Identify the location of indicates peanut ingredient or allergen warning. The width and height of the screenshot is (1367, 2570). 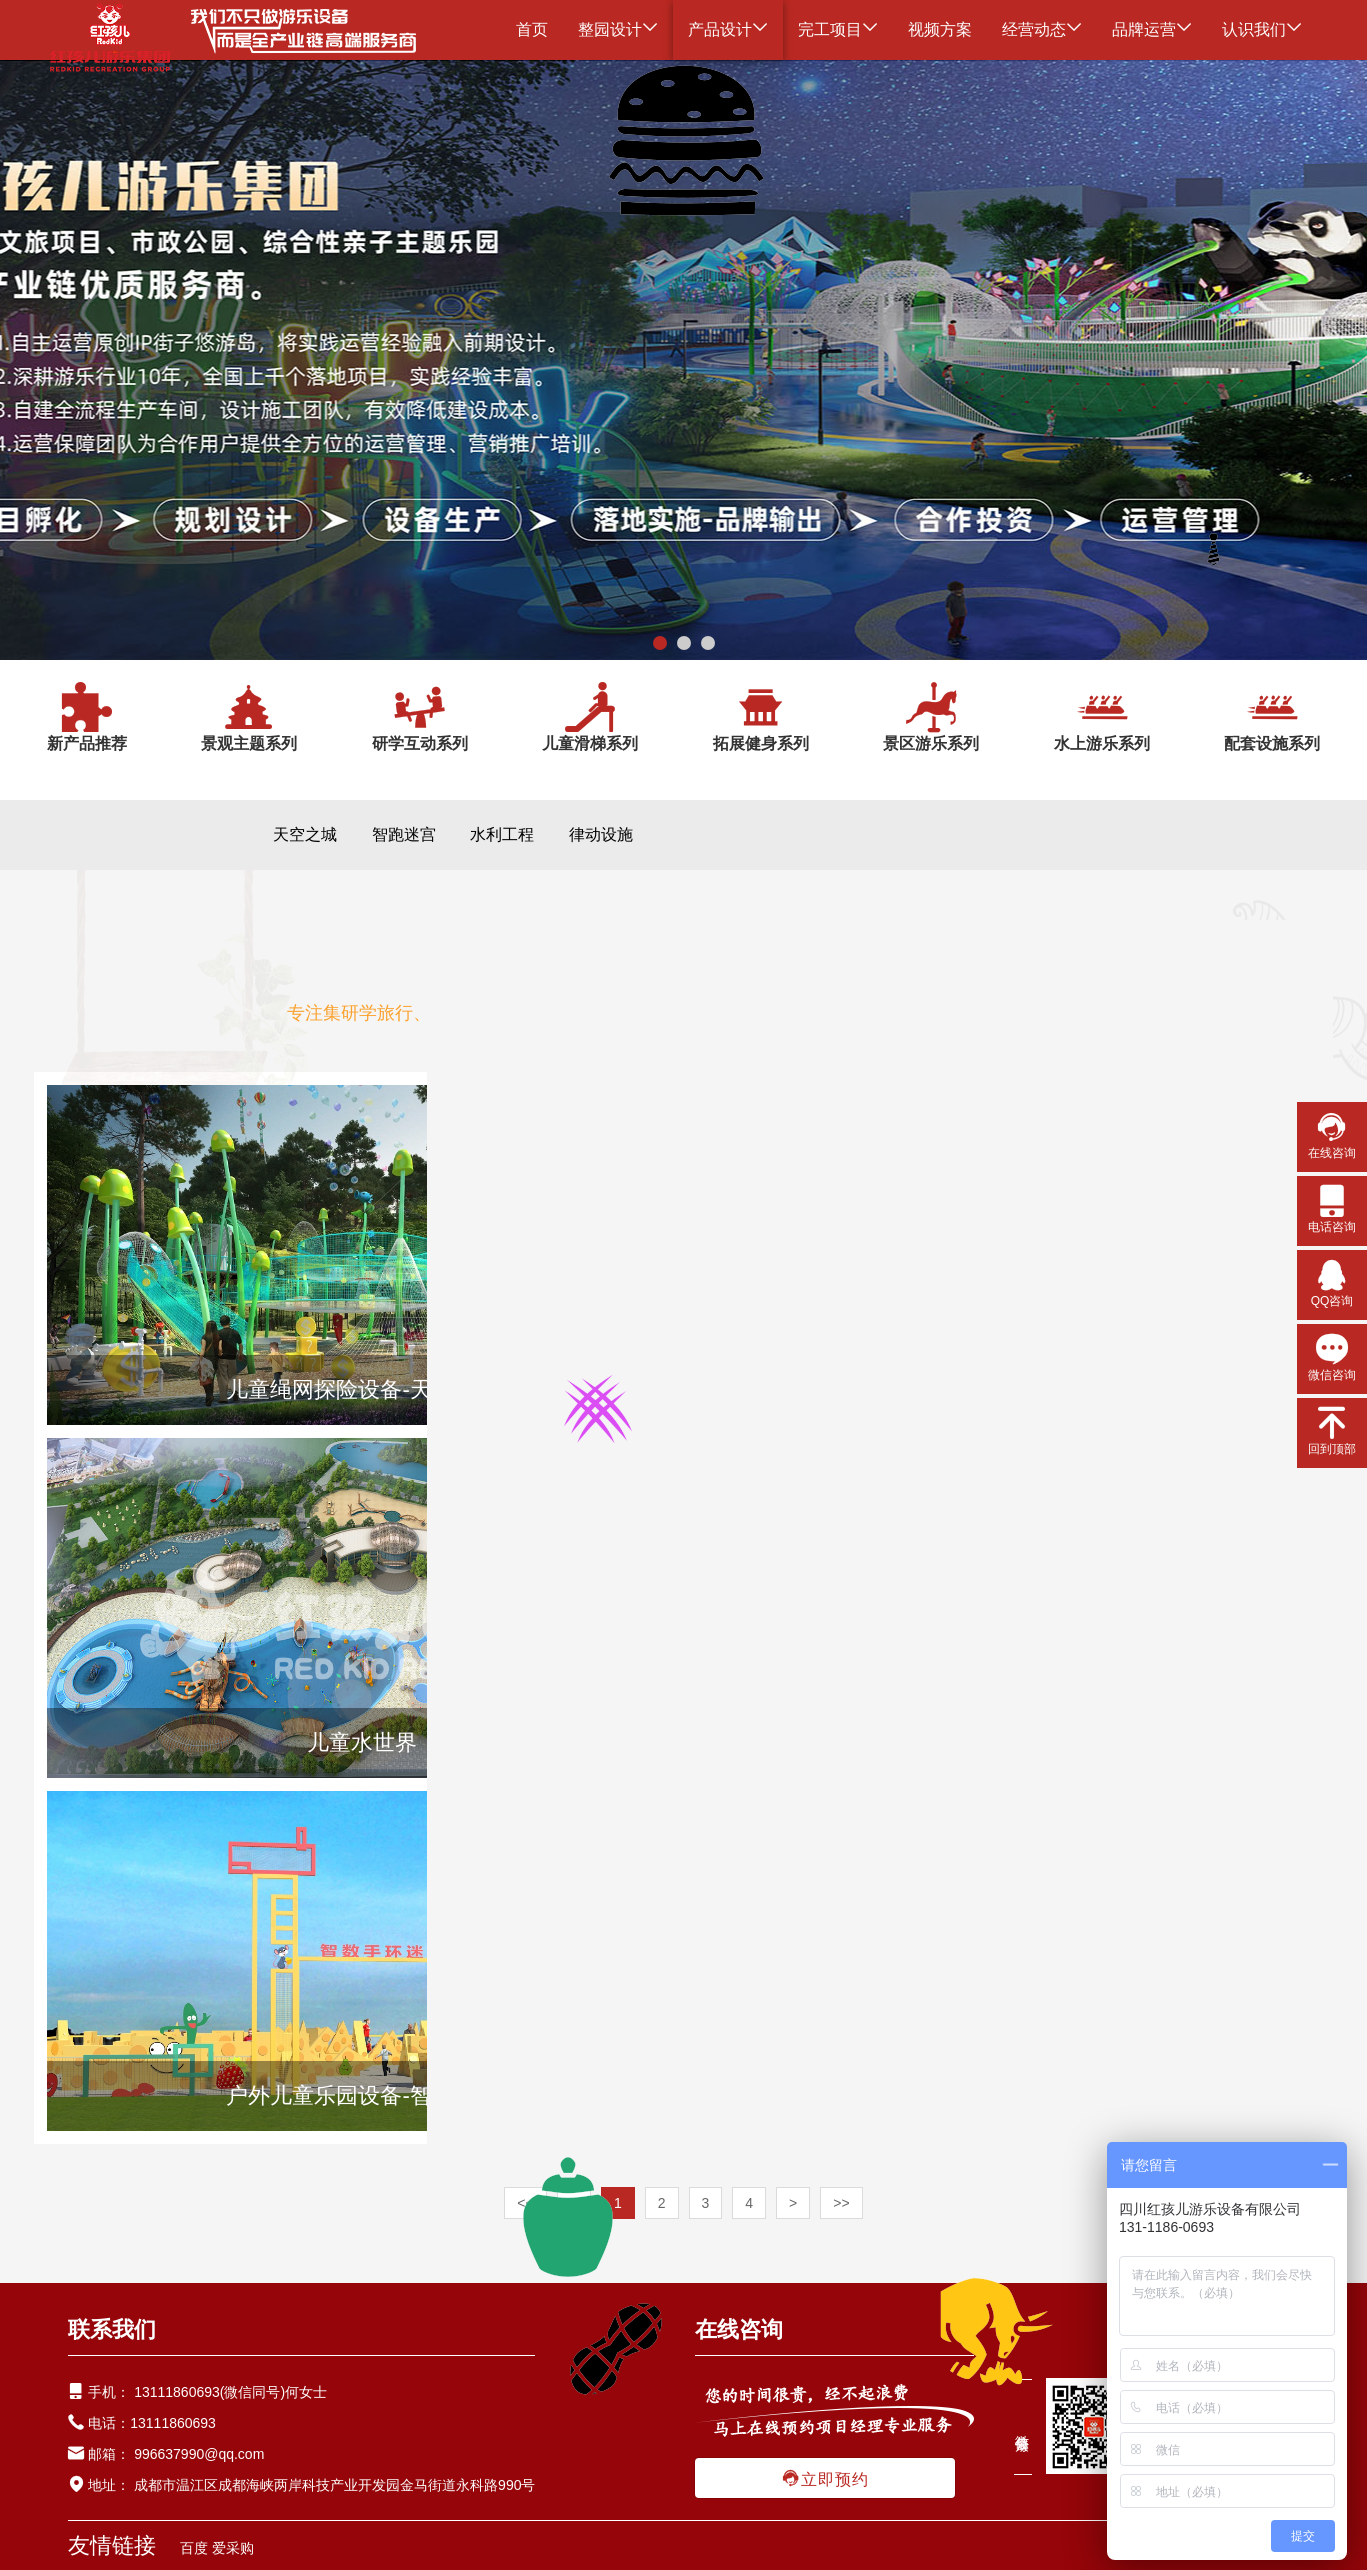
(616, 2349).